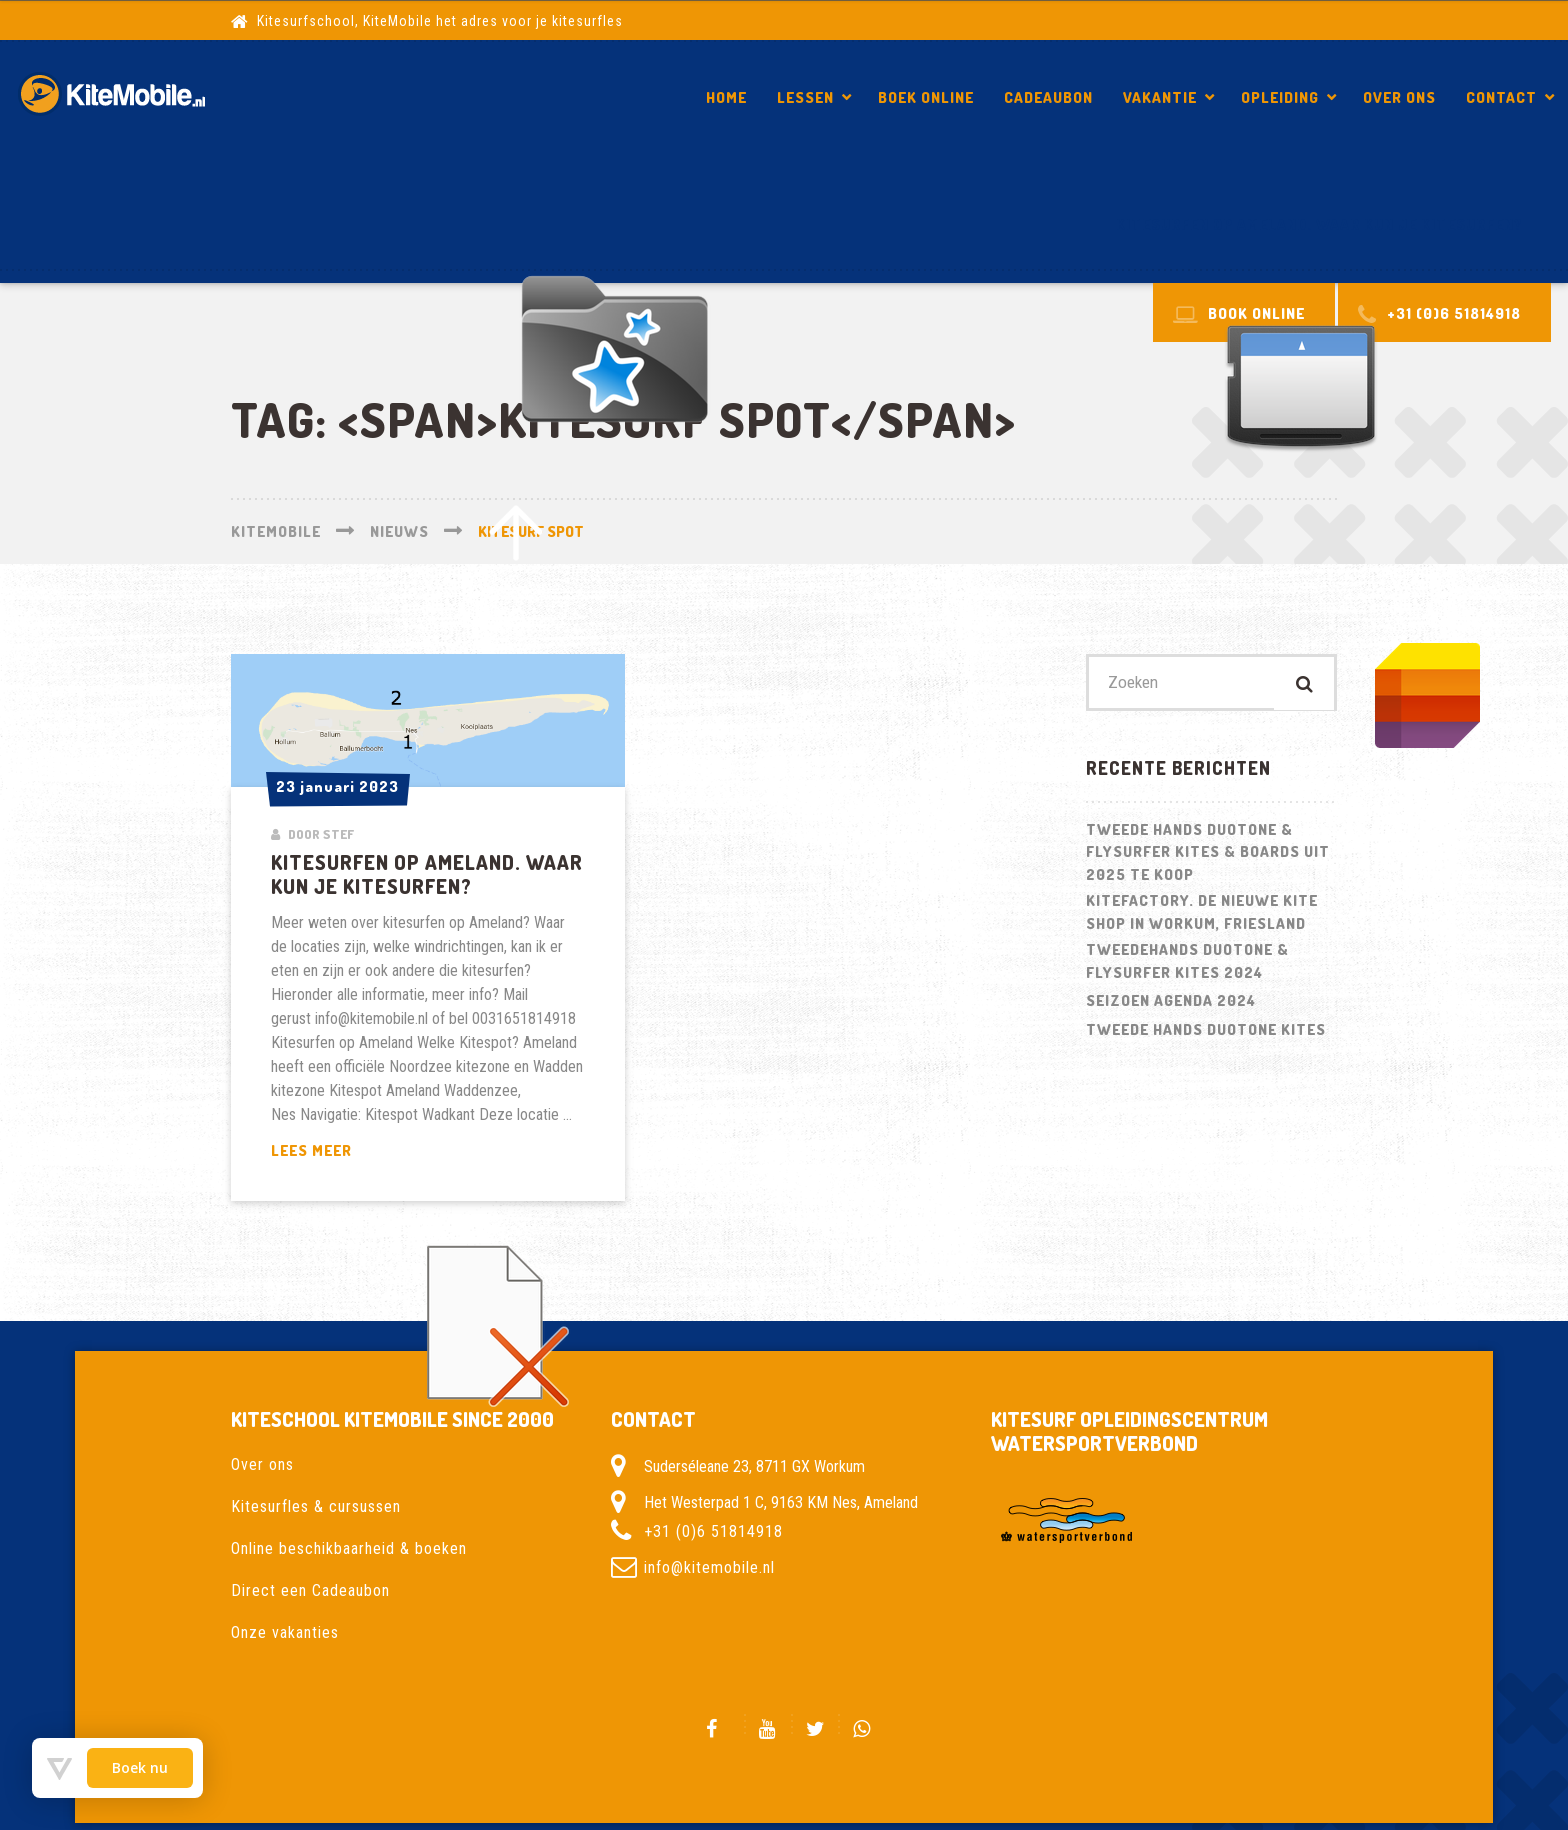 The height and width of the screenshot is (1830, 1568). Describe the element at coordinates (614, 354) in the screenshot. I see `open your Anki flashcard collection folder` at that location.